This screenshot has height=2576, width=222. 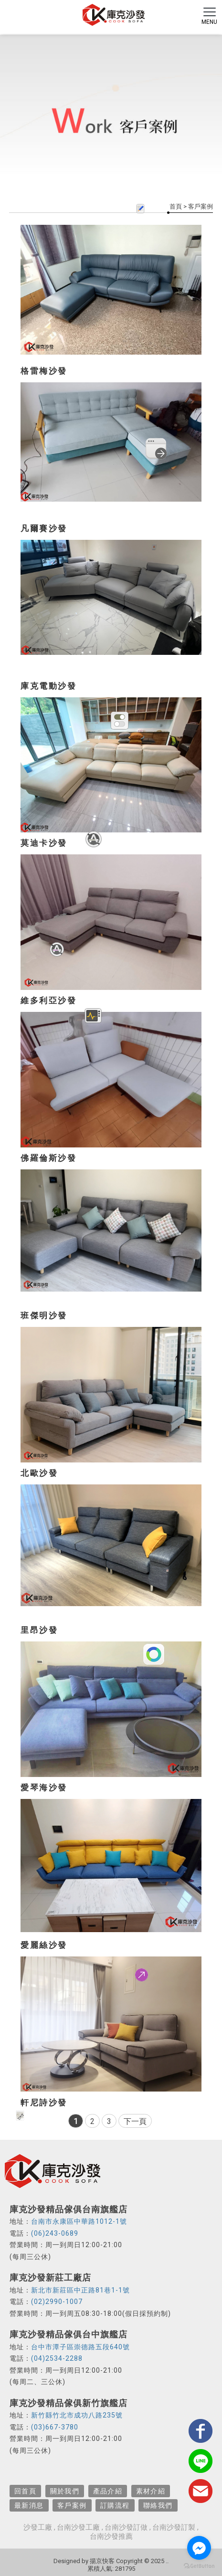 What do you see at coordinates (154, 1654) in the screenshot?
I see `open synergy app for keyboard and mouse sharing` at bounding box center [154, 1654].